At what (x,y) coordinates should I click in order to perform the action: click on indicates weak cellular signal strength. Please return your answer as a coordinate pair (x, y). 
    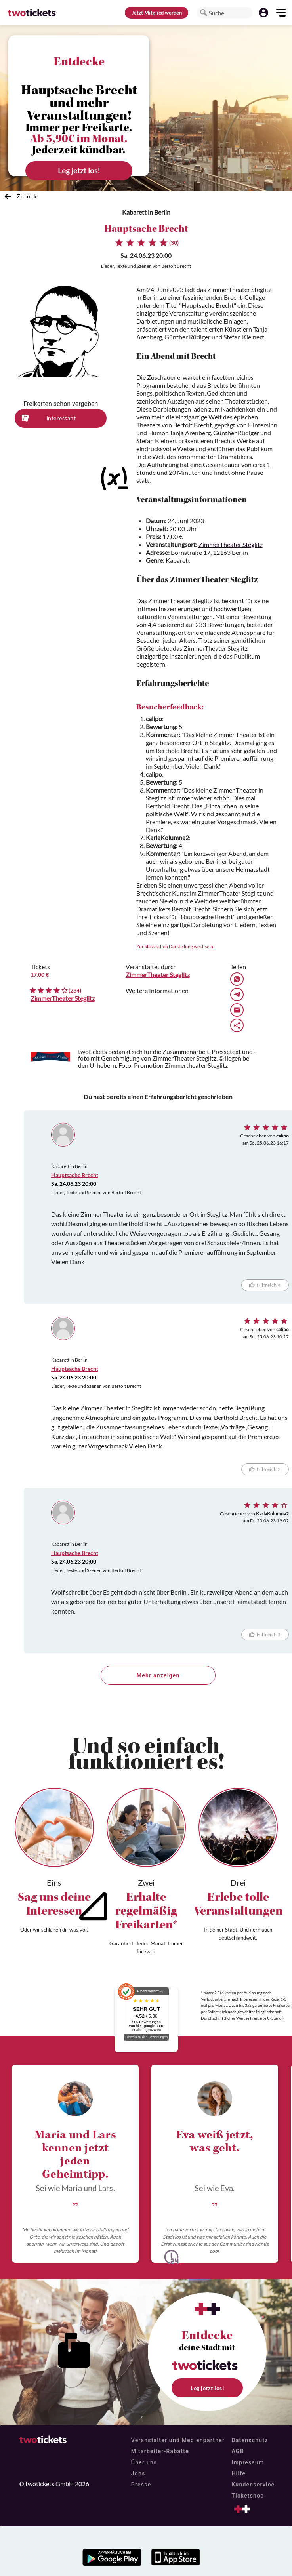
    Looking at the image, I should click on (93, 1906).